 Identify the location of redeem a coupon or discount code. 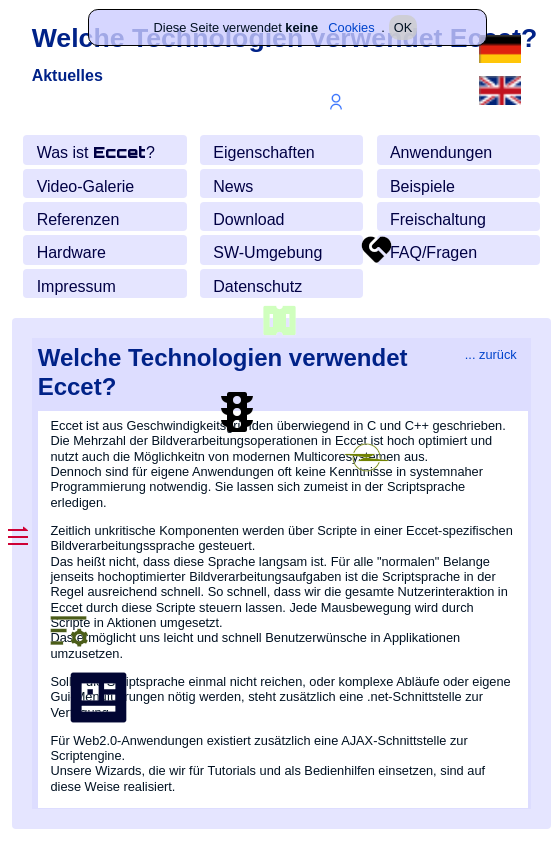
(279, 320).